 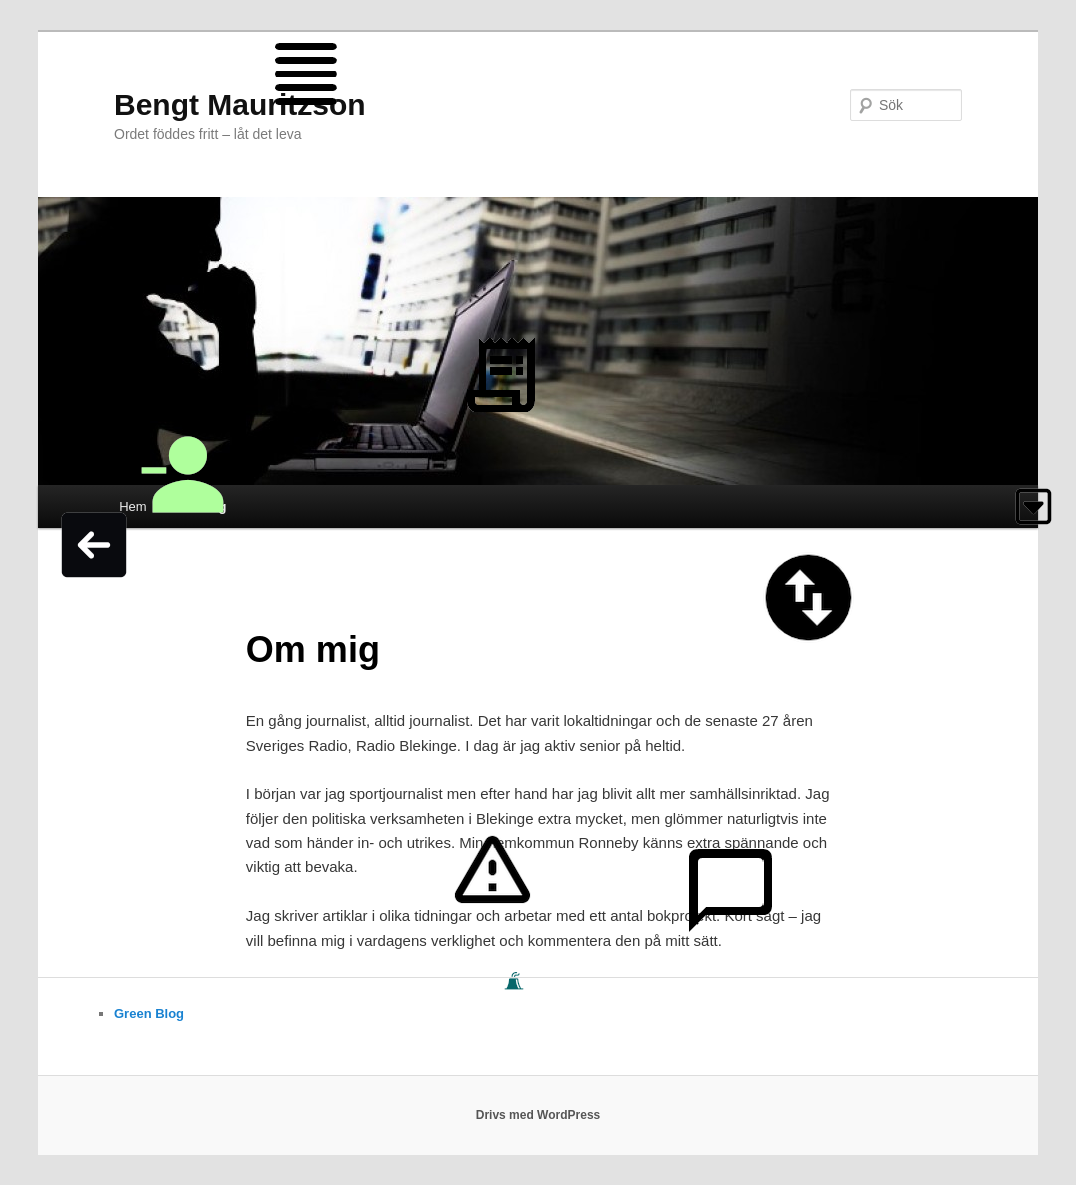 I want to click on view nuclear power plant status, so click(x=514, y=982).